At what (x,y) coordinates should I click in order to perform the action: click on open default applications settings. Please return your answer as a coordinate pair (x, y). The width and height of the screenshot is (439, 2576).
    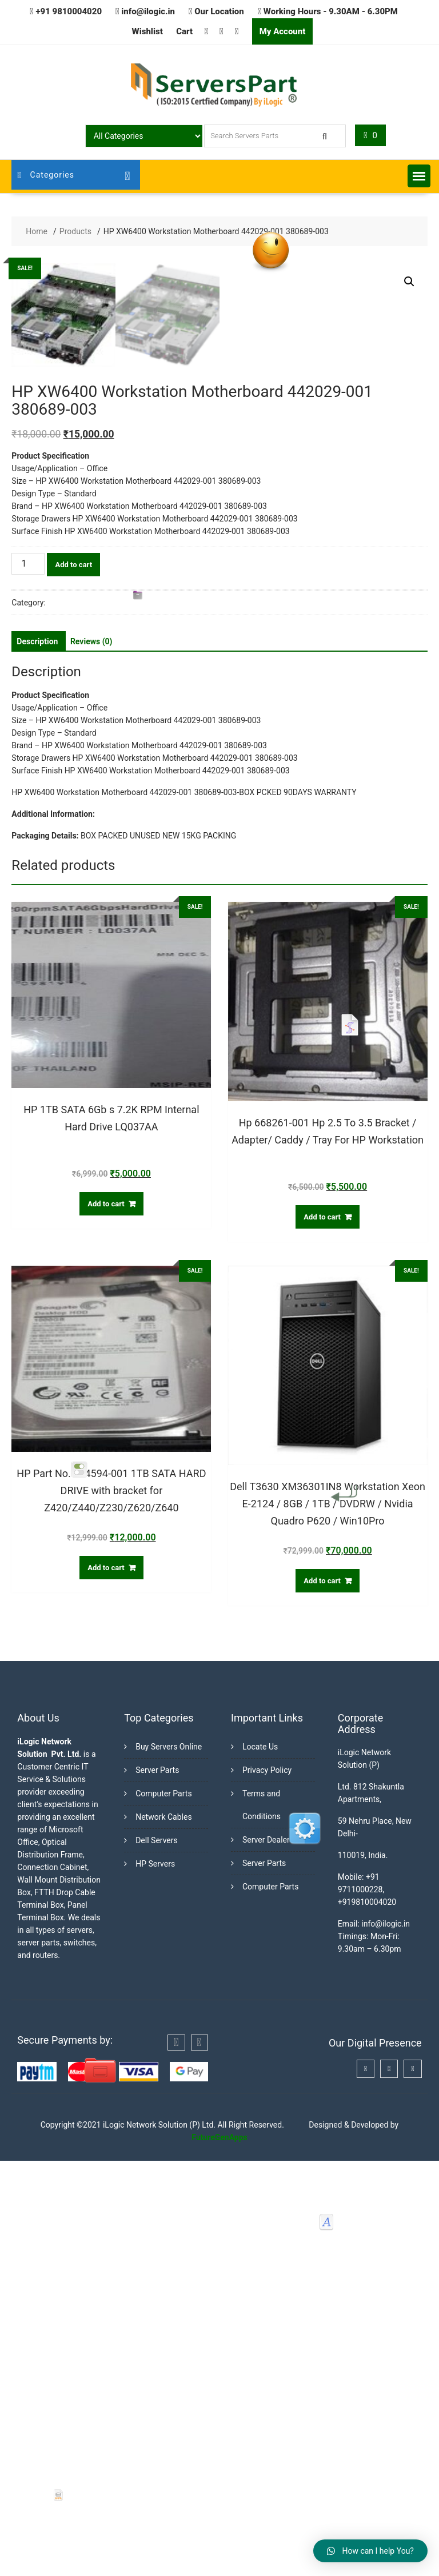
    Looking at the image, I should click on (305, 1828).